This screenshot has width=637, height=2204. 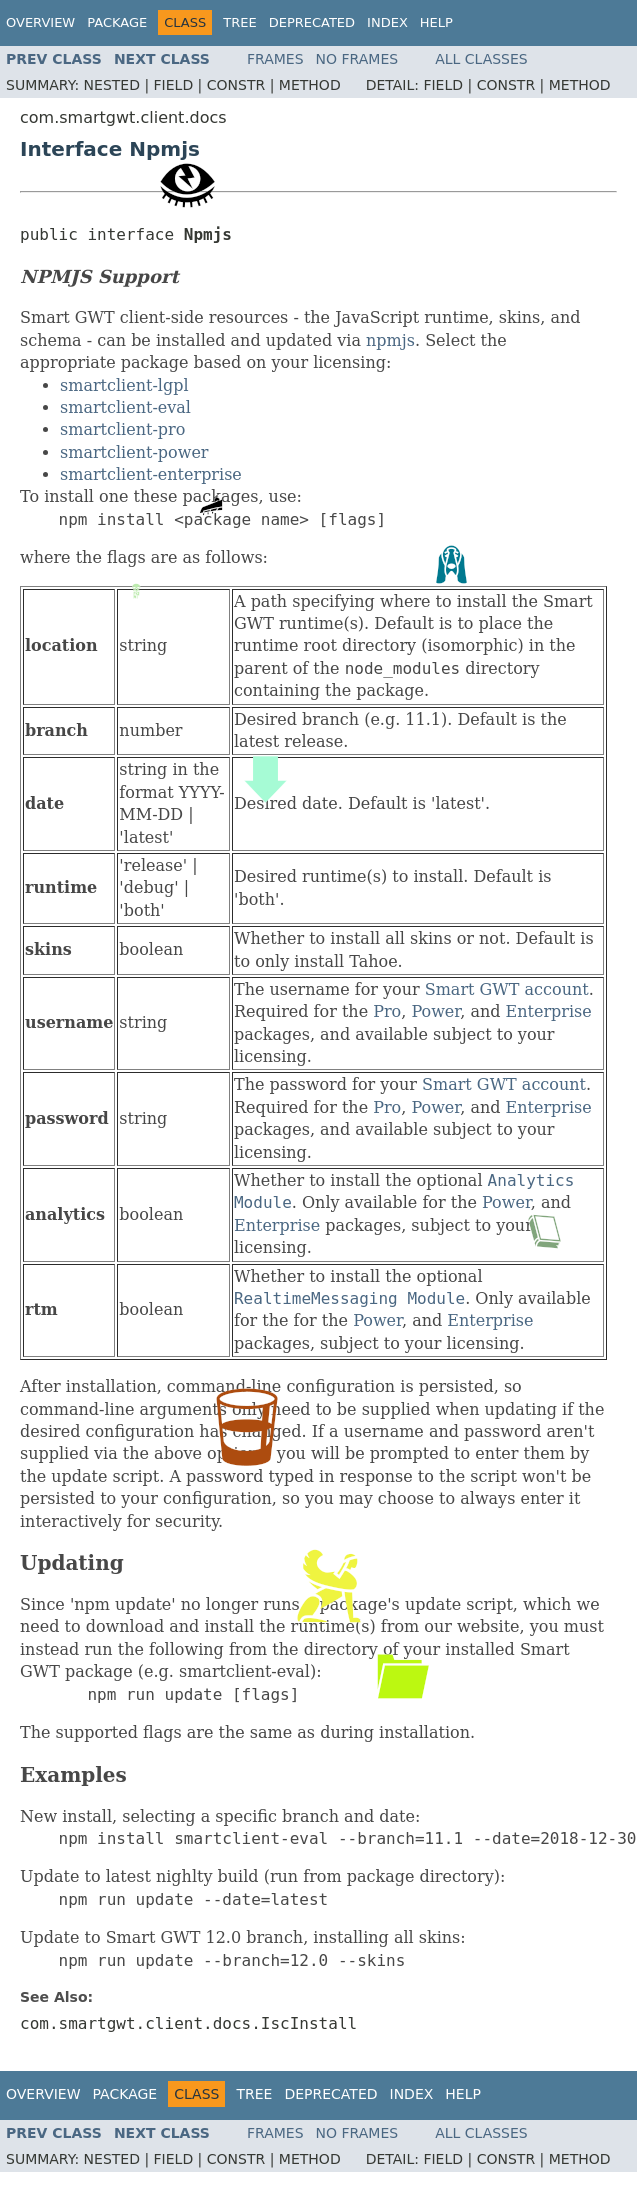 I want to click on indicates a shot glass or alcoholic beverage item, so click(x=247, y=1427).